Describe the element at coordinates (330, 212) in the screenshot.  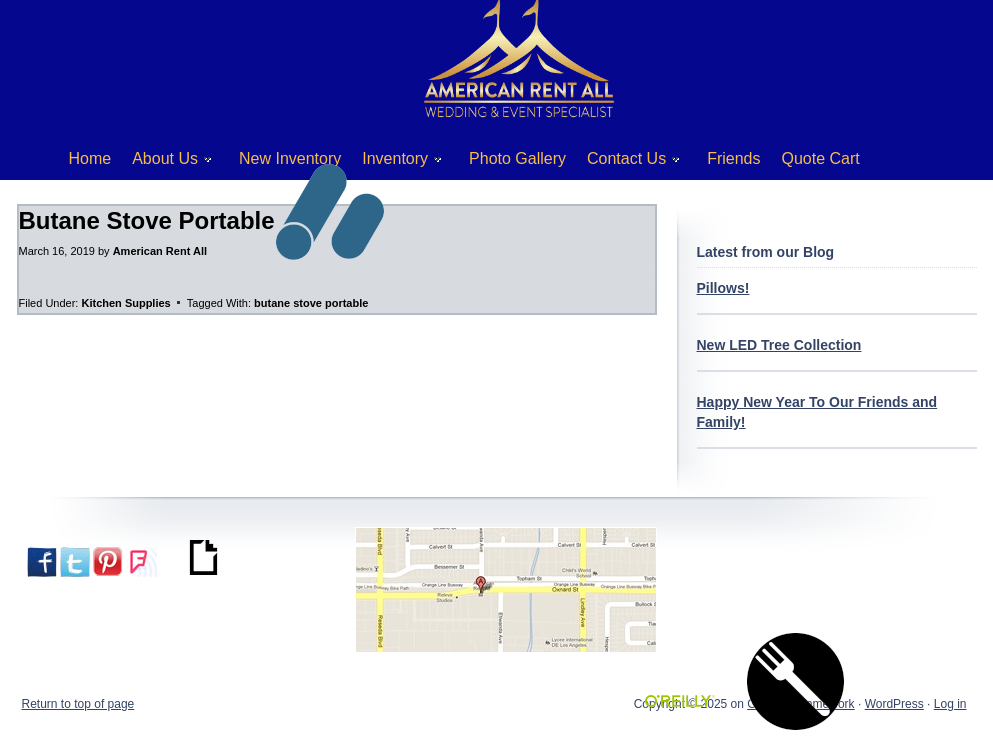
I see `google adsense logo` at that location.